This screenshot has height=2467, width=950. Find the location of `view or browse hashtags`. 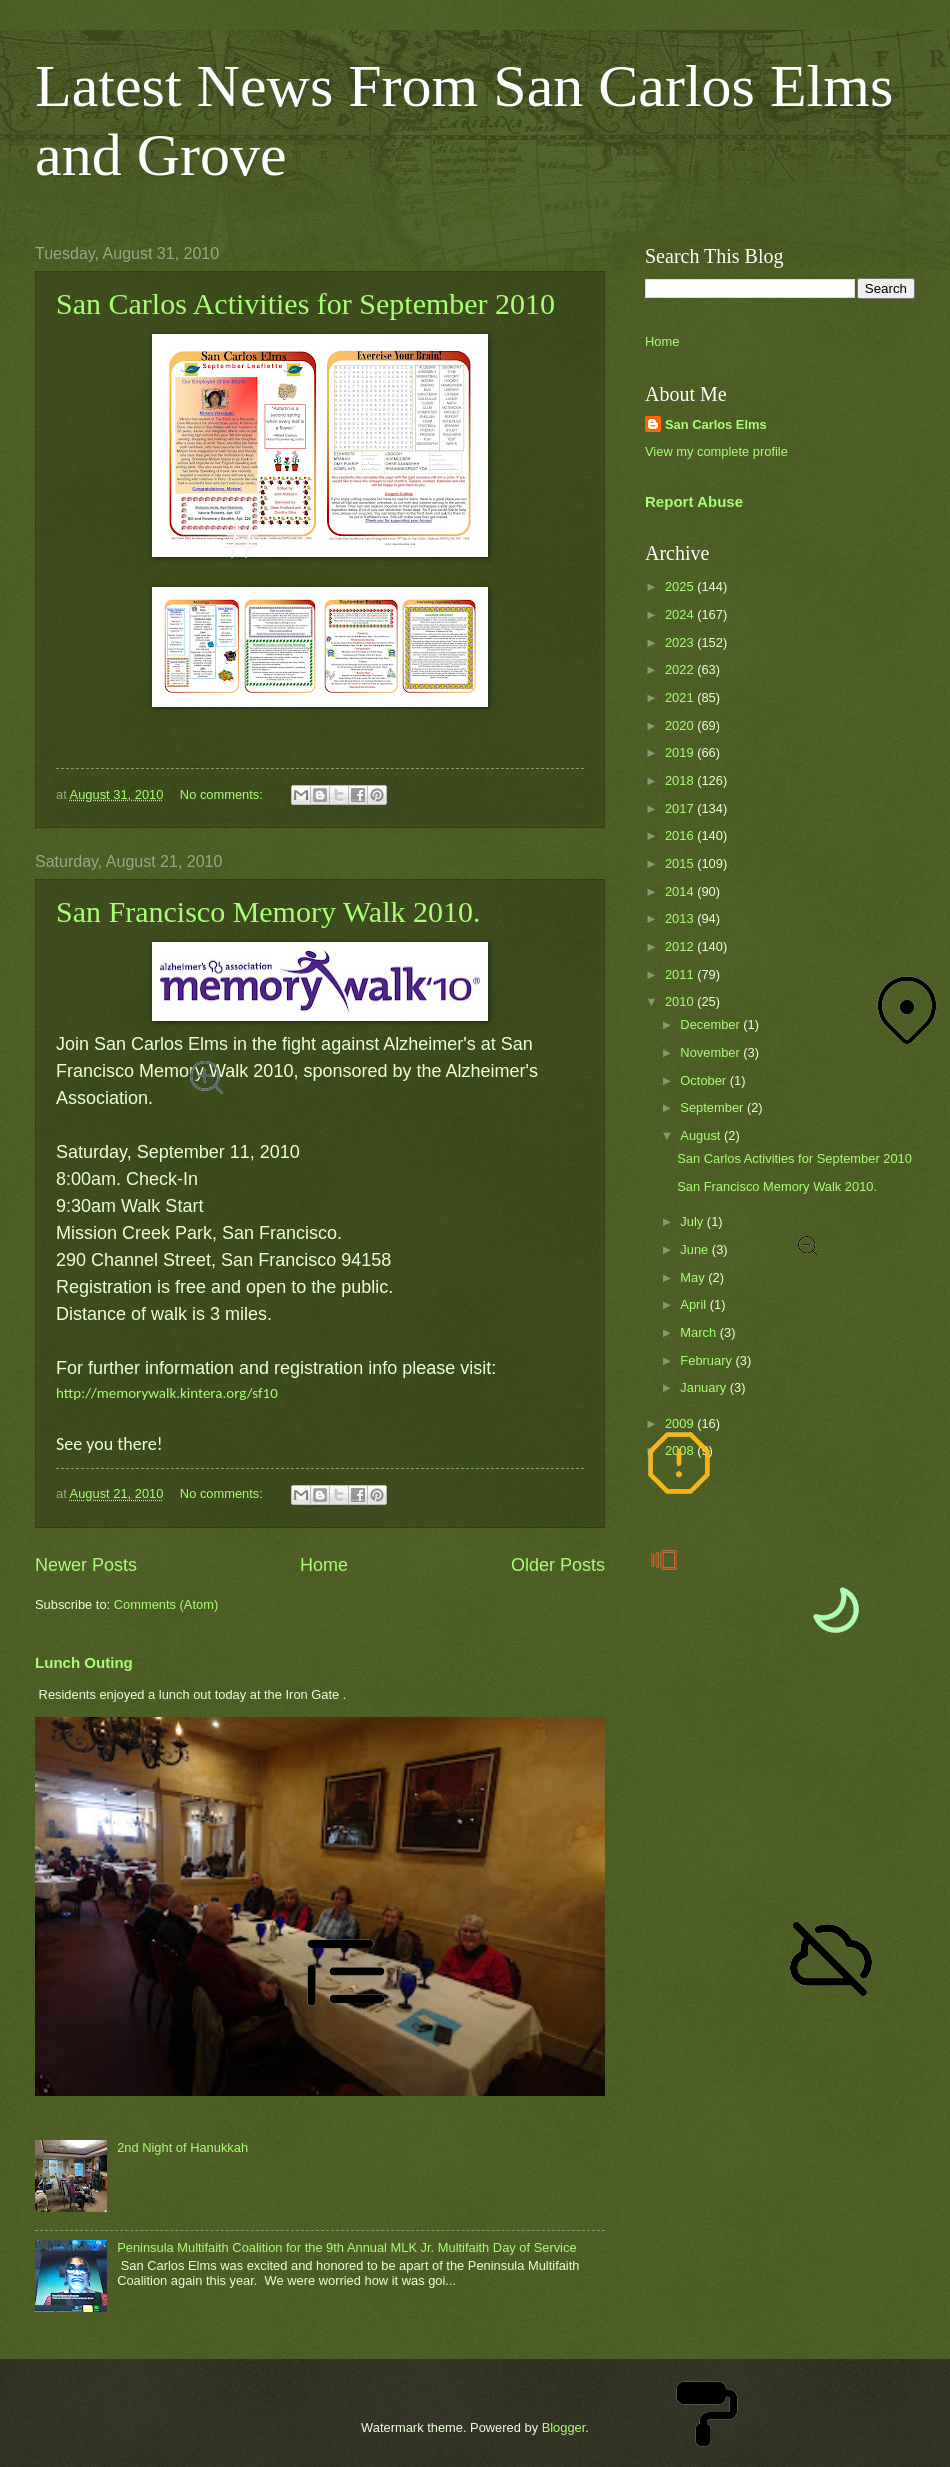

view or browse hashtags is located at coordinates (241, 540).